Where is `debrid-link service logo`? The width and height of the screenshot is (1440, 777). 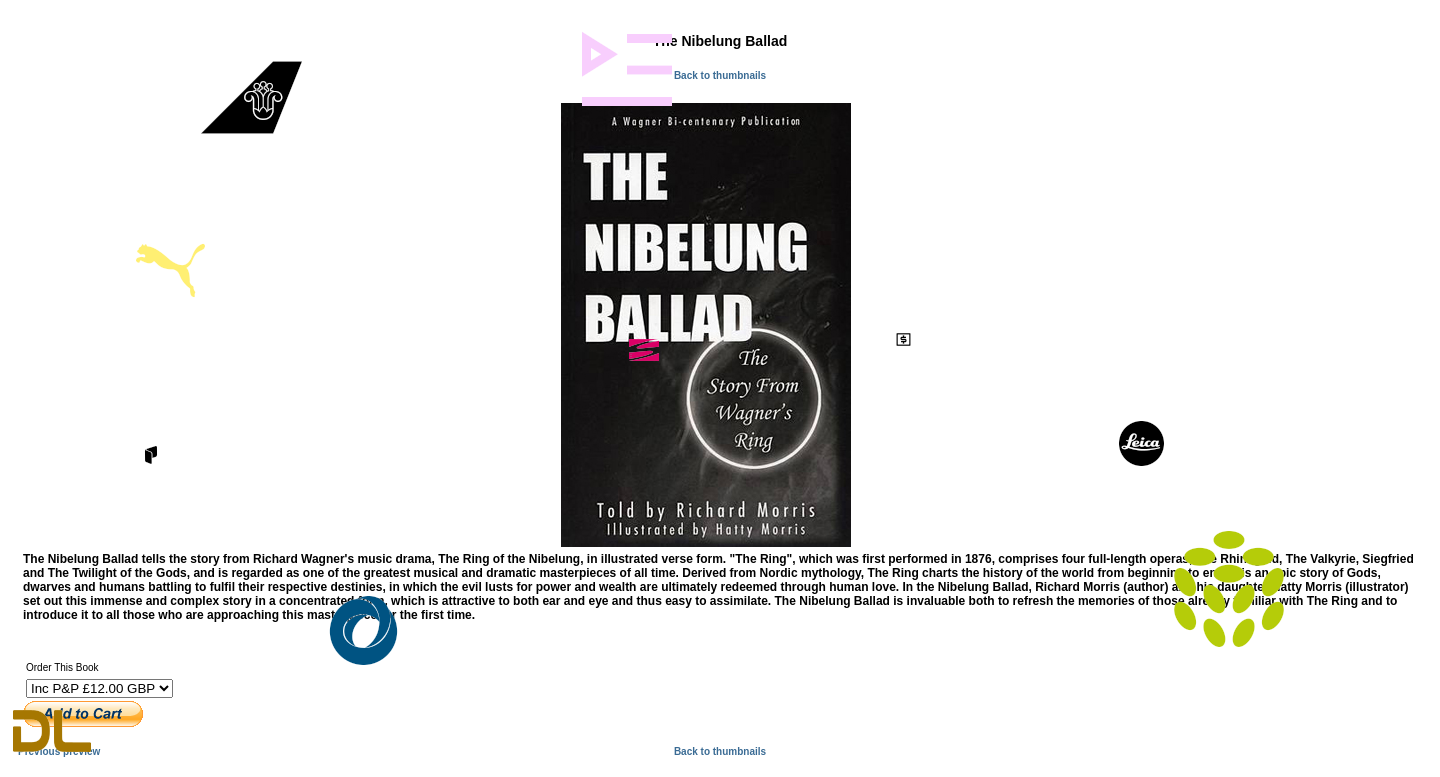
debrid-link service logo is located at coordinates (52, 731).